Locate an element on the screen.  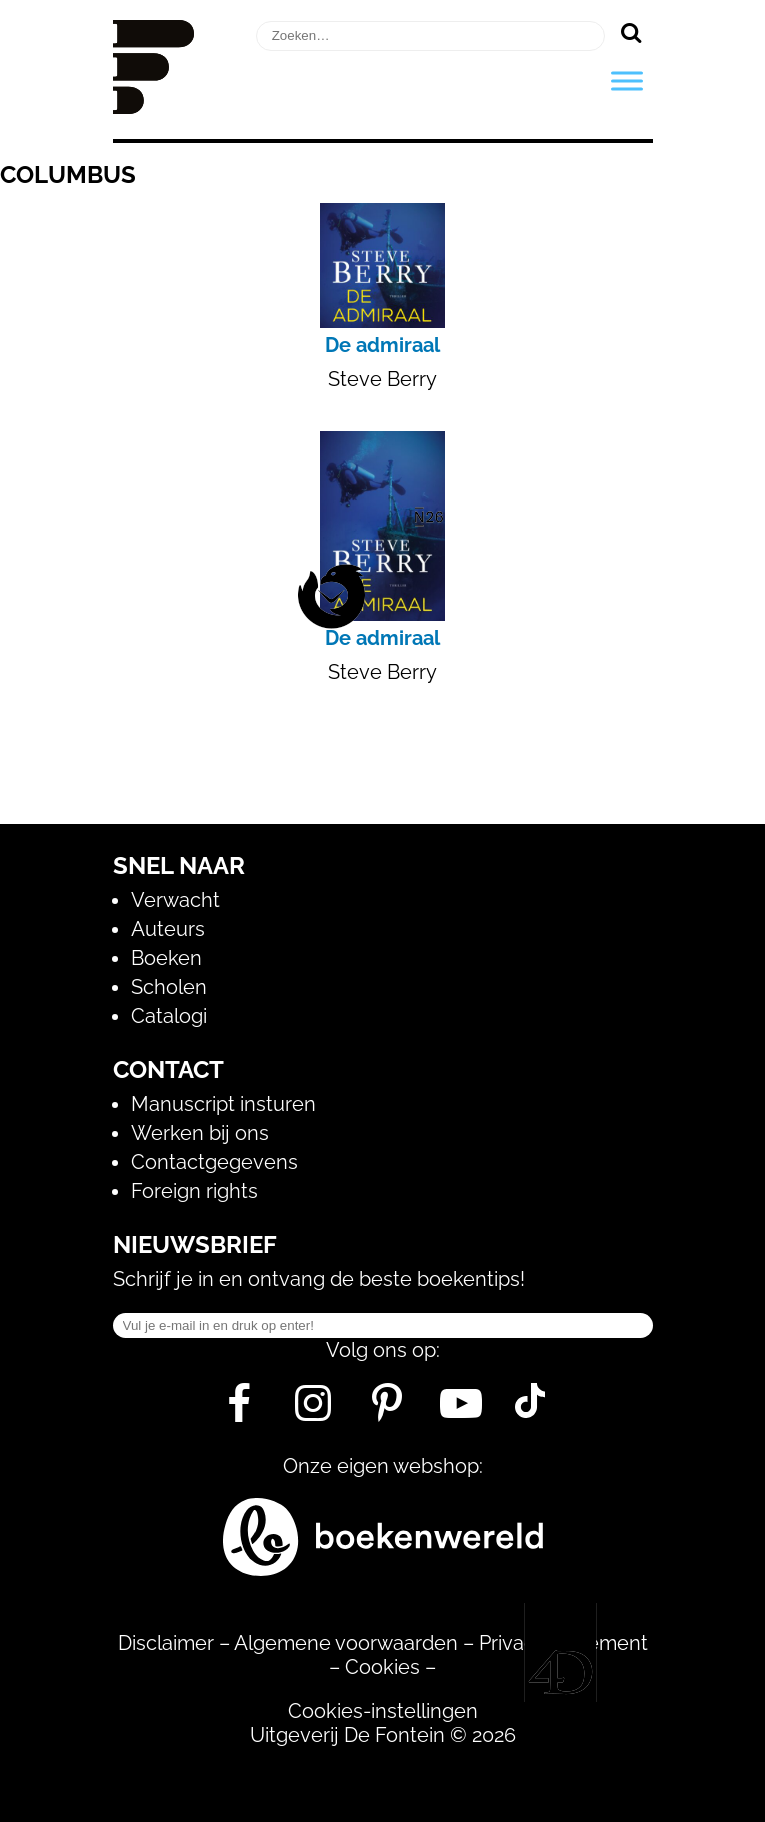
open Mozilla Thunderbird email client is located at coordinates (331, 596).